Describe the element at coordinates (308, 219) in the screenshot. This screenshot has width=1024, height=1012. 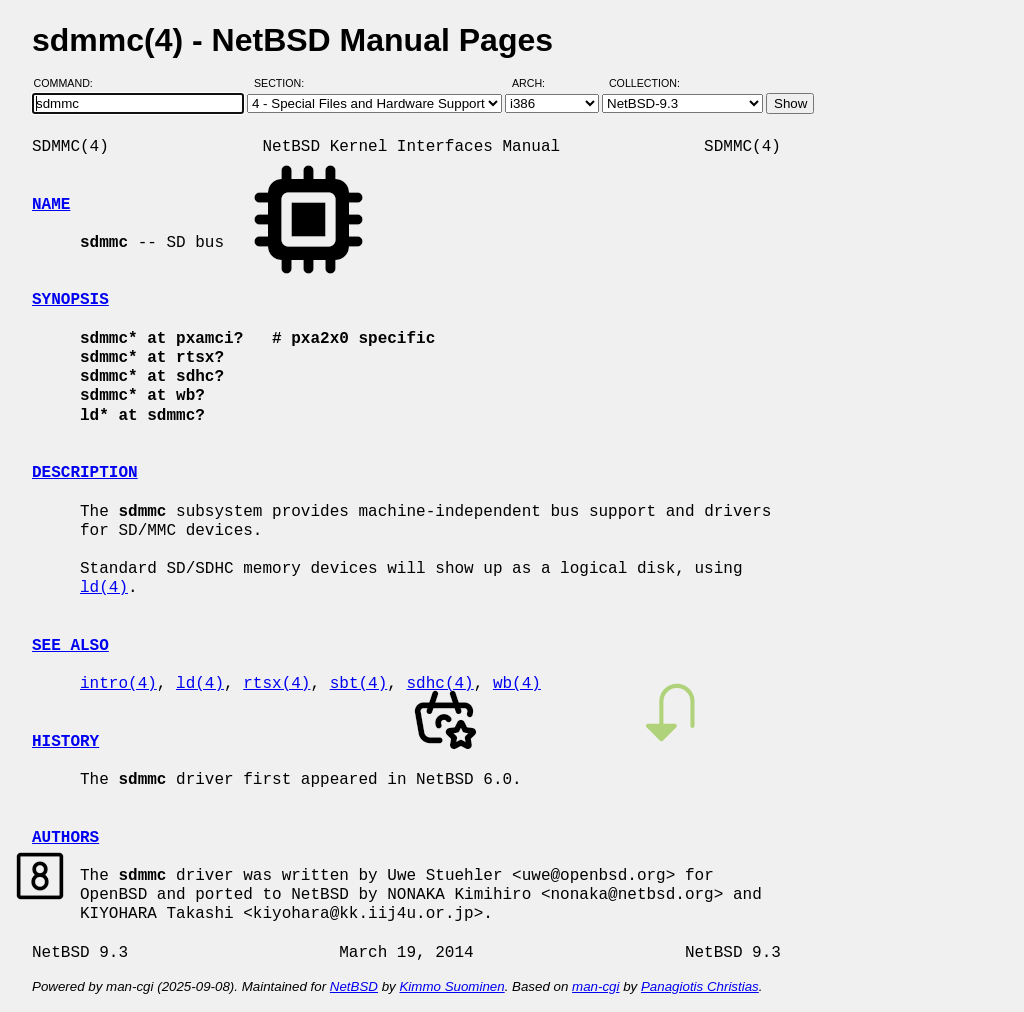
I see `view hardware or processor information` at that location.